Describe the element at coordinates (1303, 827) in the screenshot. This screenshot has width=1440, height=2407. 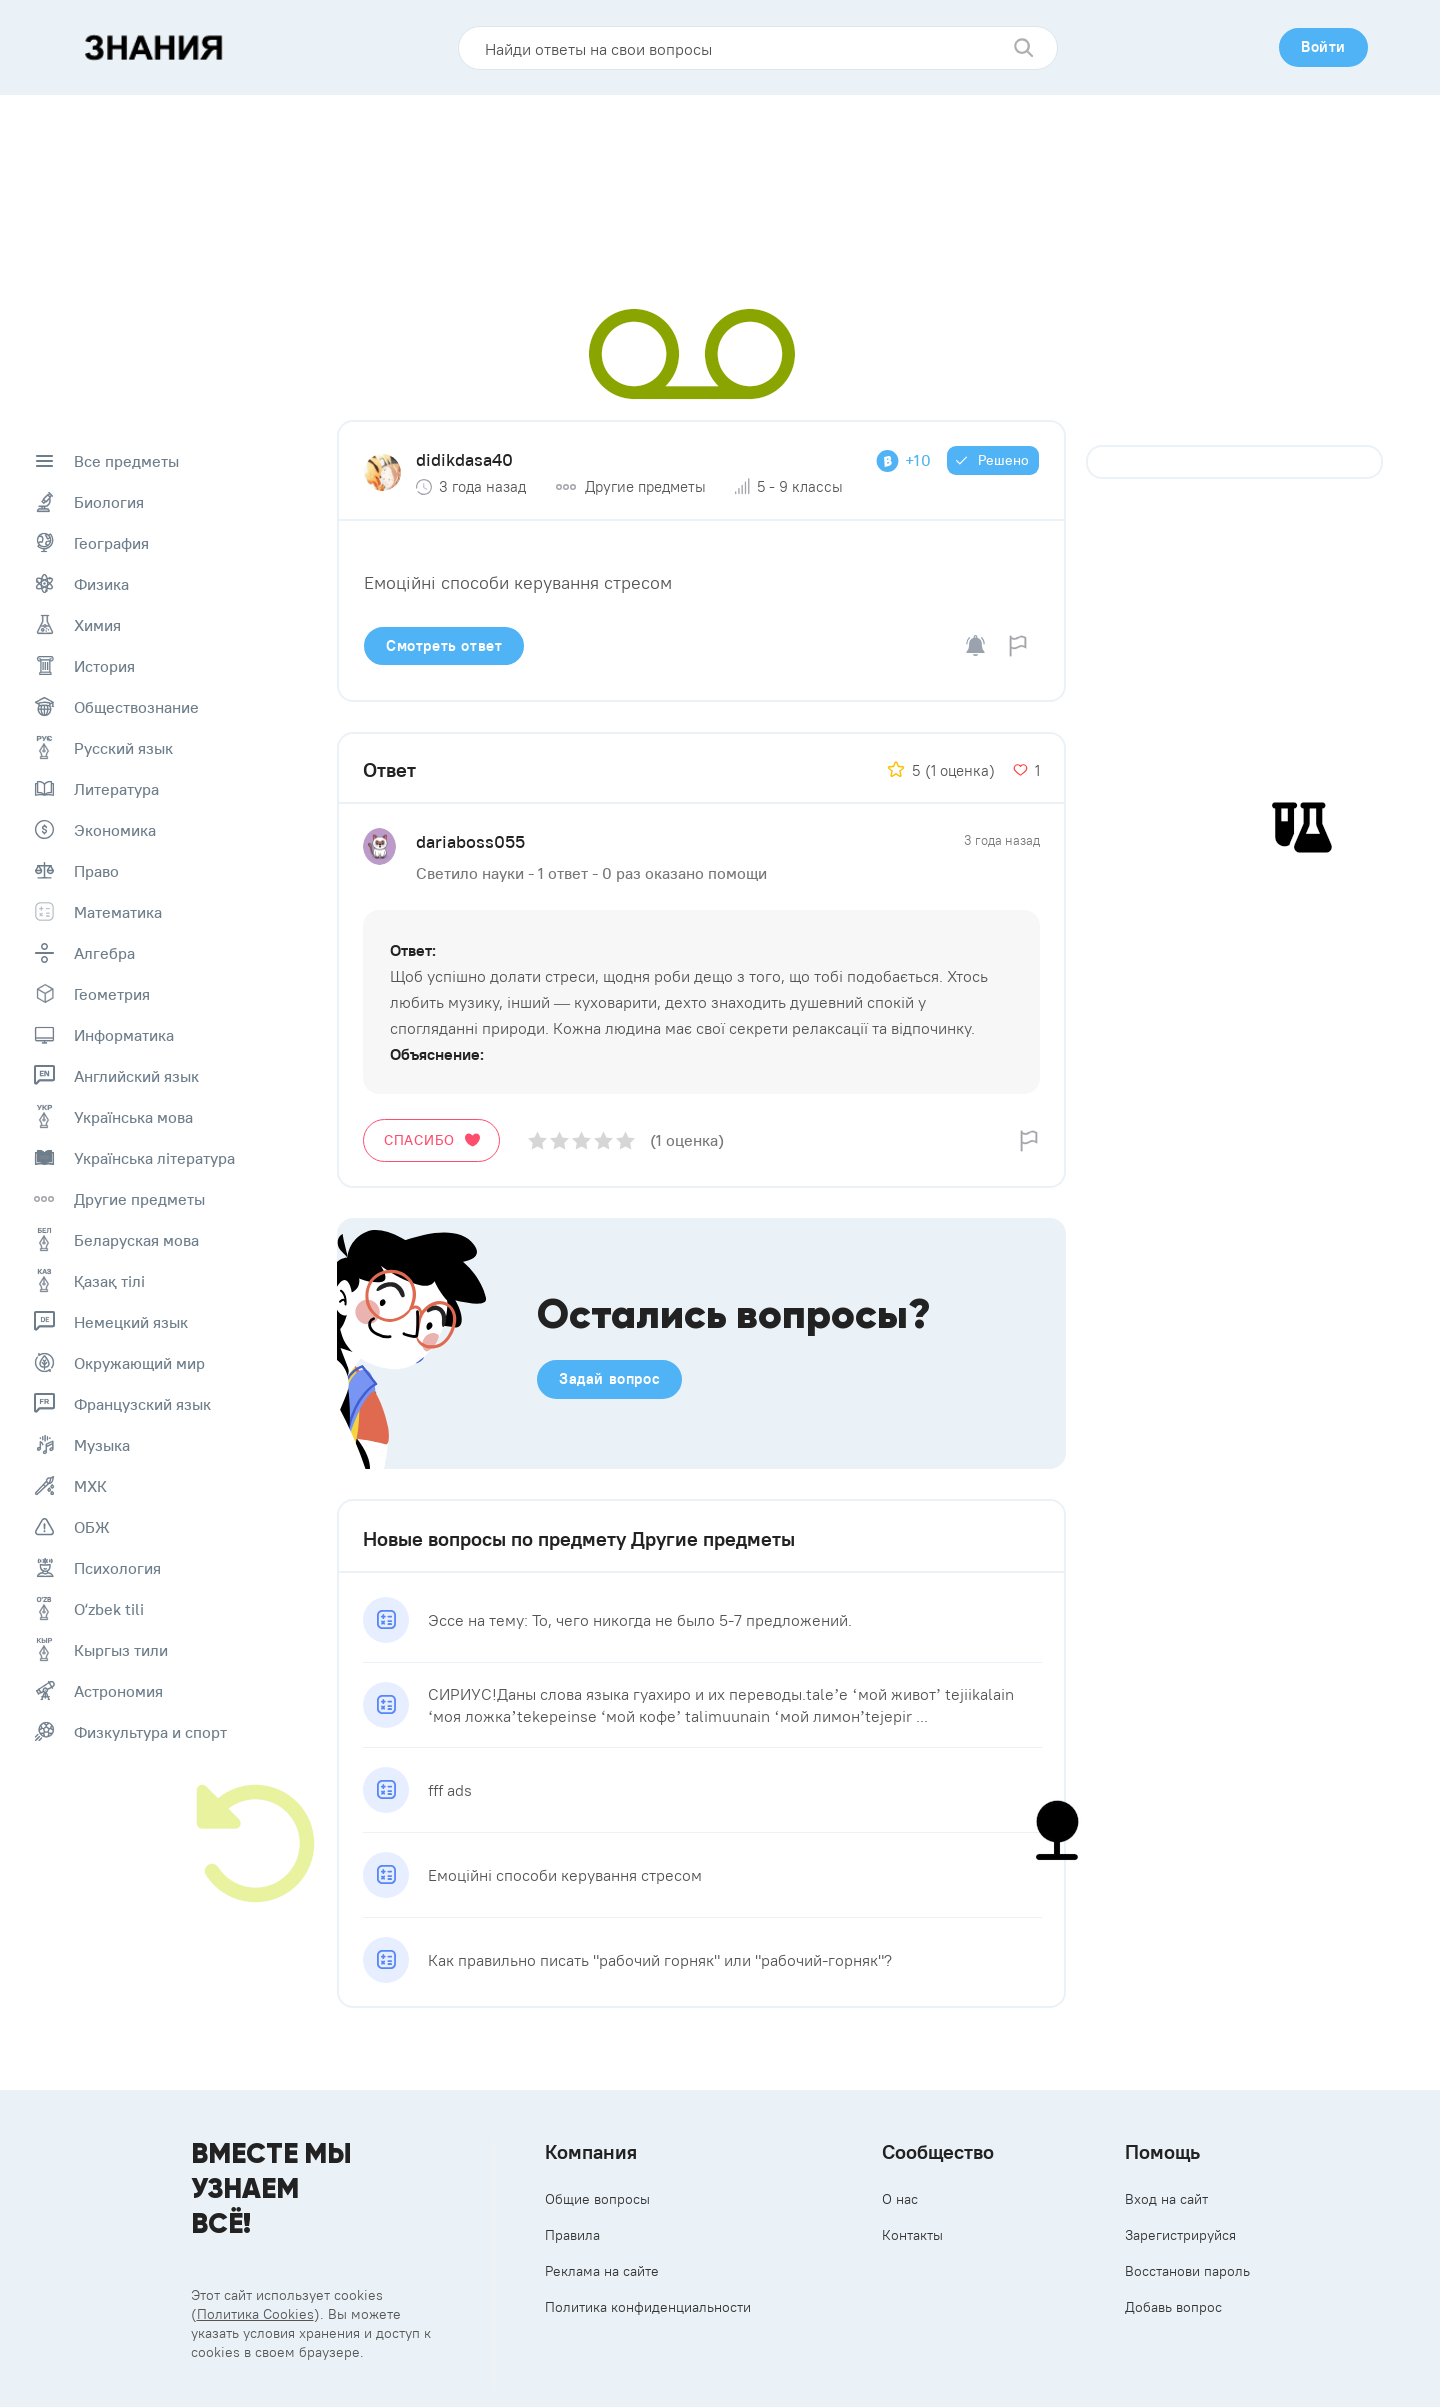
I see `access laboratory or science tools` at that location.